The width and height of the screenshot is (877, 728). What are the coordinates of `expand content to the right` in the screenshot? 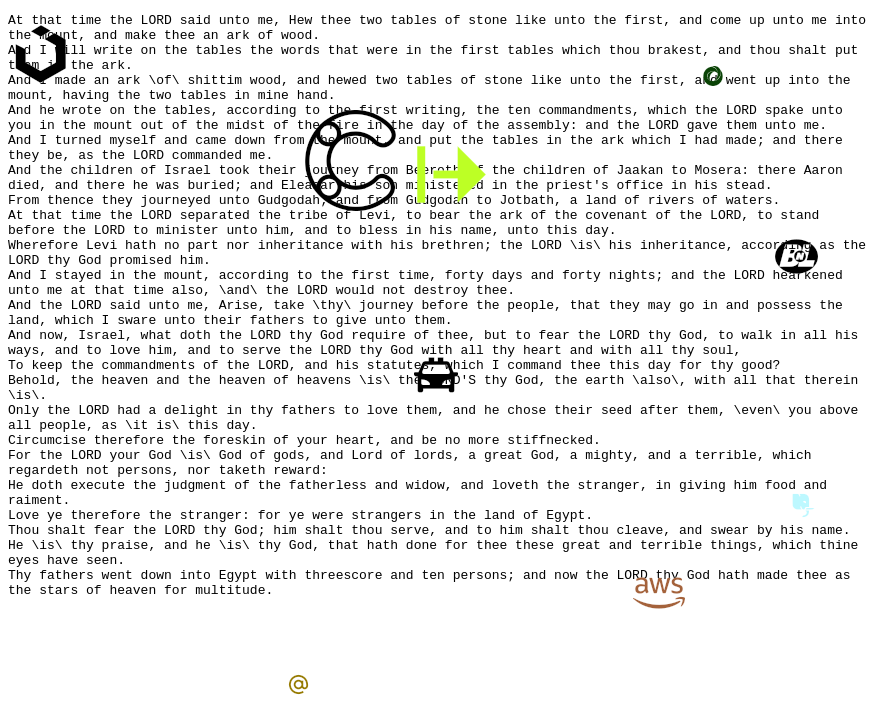 It's located at (449, 174).